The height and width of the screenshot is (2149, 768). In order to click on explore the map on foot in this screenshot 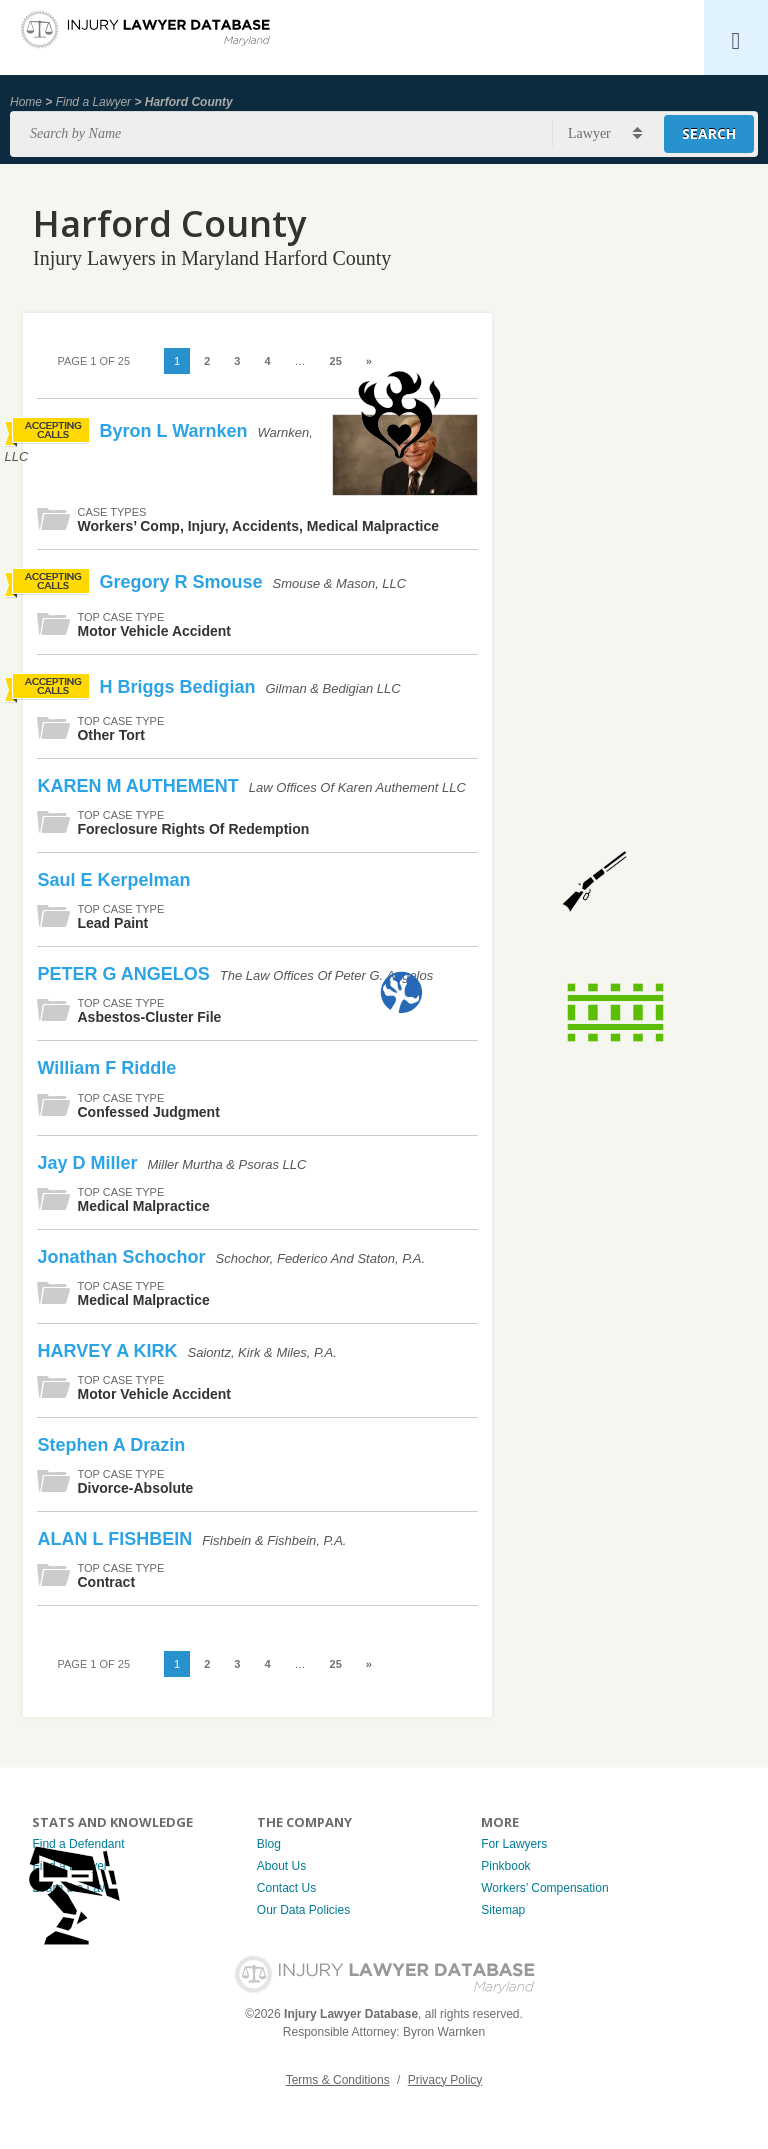, I will do `click(74, 1895)`.